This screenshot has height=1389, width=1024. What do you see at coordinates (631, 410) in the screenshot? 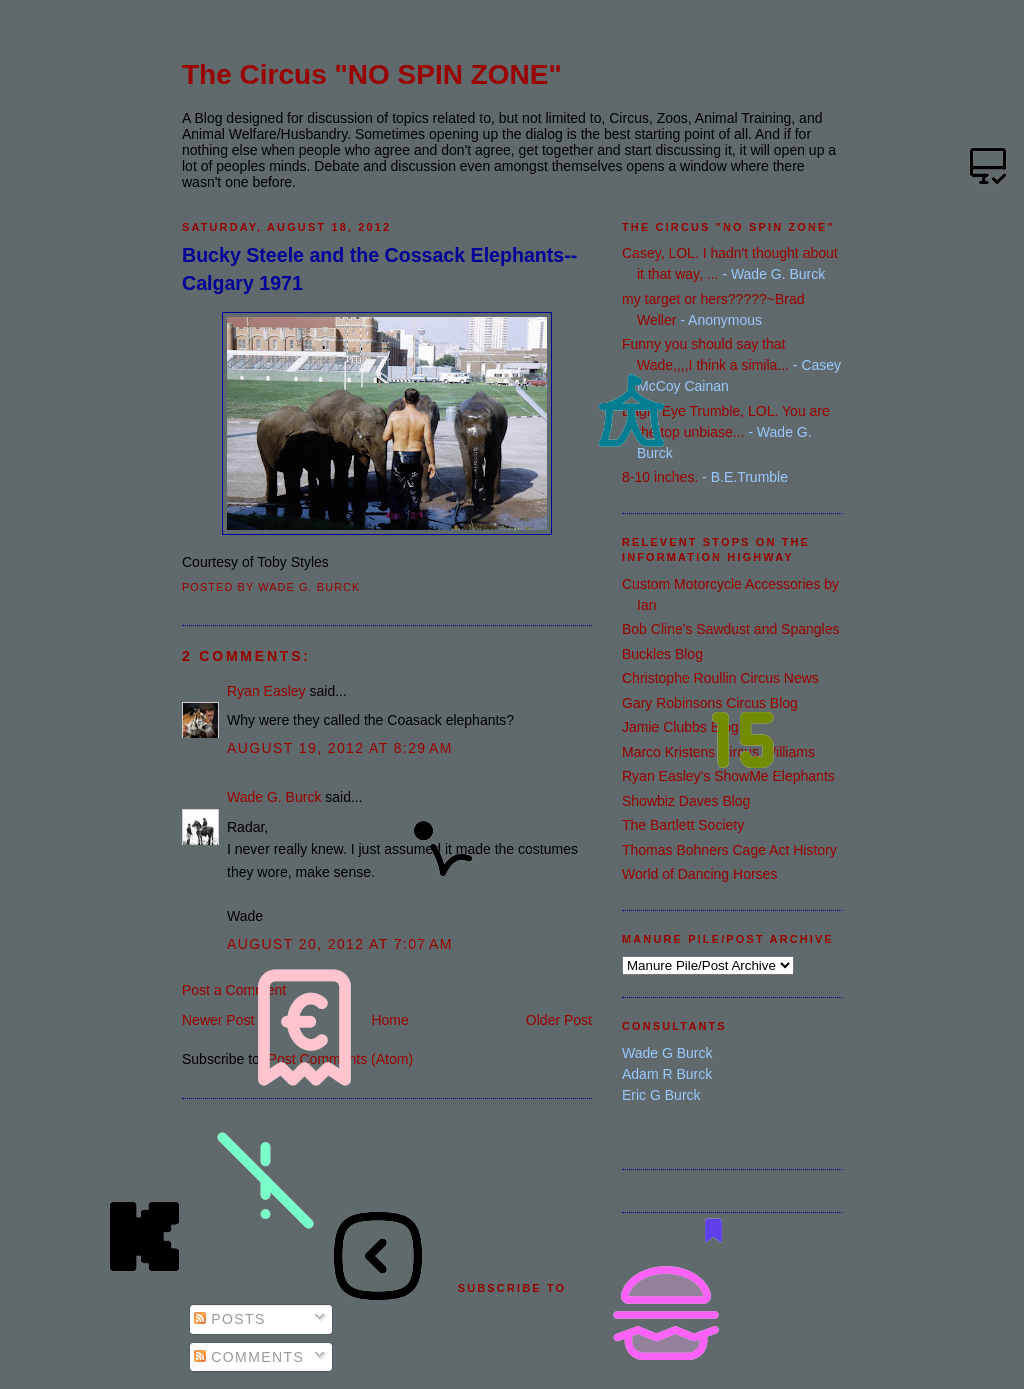
I see `view circus or entertainment venues` at bounding box center [631, 410].